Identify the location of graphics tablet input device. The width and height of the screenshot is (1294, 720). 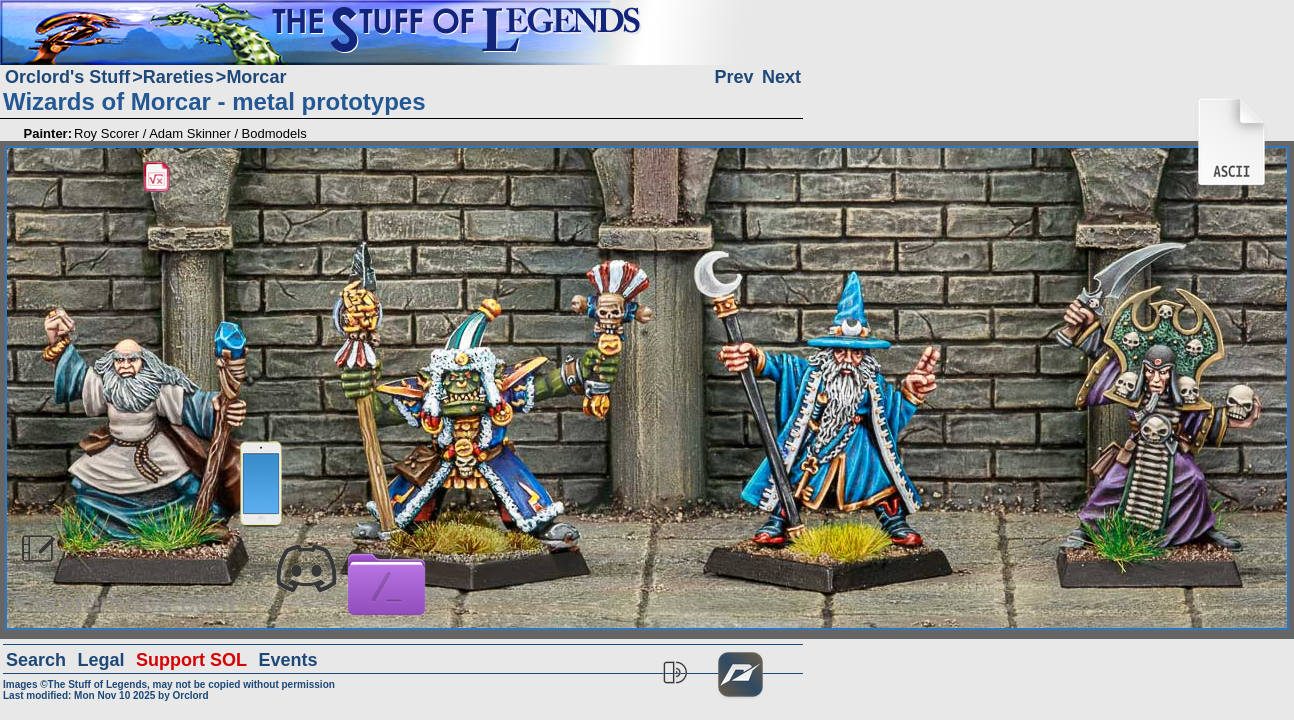
(38, 547).